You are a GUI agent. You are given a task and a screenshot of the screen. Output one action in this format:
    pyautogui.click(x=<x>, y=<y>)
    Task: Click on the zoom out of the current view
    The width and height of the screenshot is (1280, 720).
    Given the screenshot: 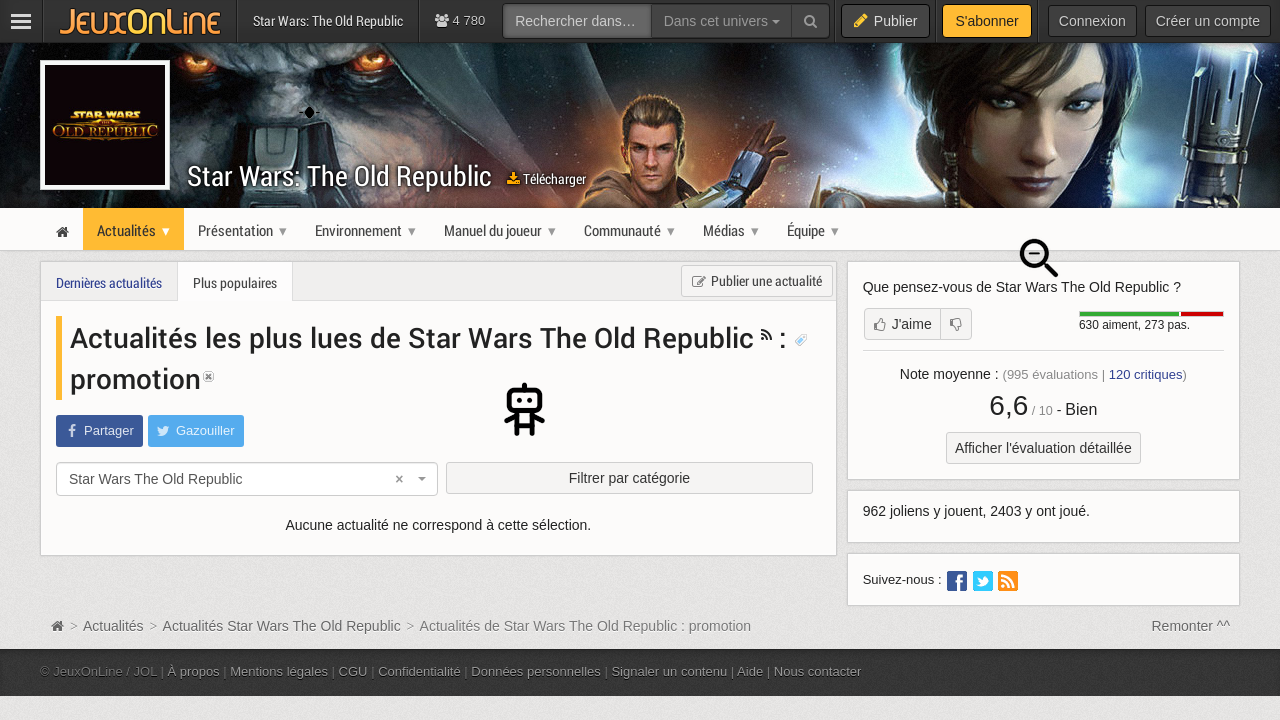 What is the action you would take?
    pyautogui.click(x=1040, y=259)
    